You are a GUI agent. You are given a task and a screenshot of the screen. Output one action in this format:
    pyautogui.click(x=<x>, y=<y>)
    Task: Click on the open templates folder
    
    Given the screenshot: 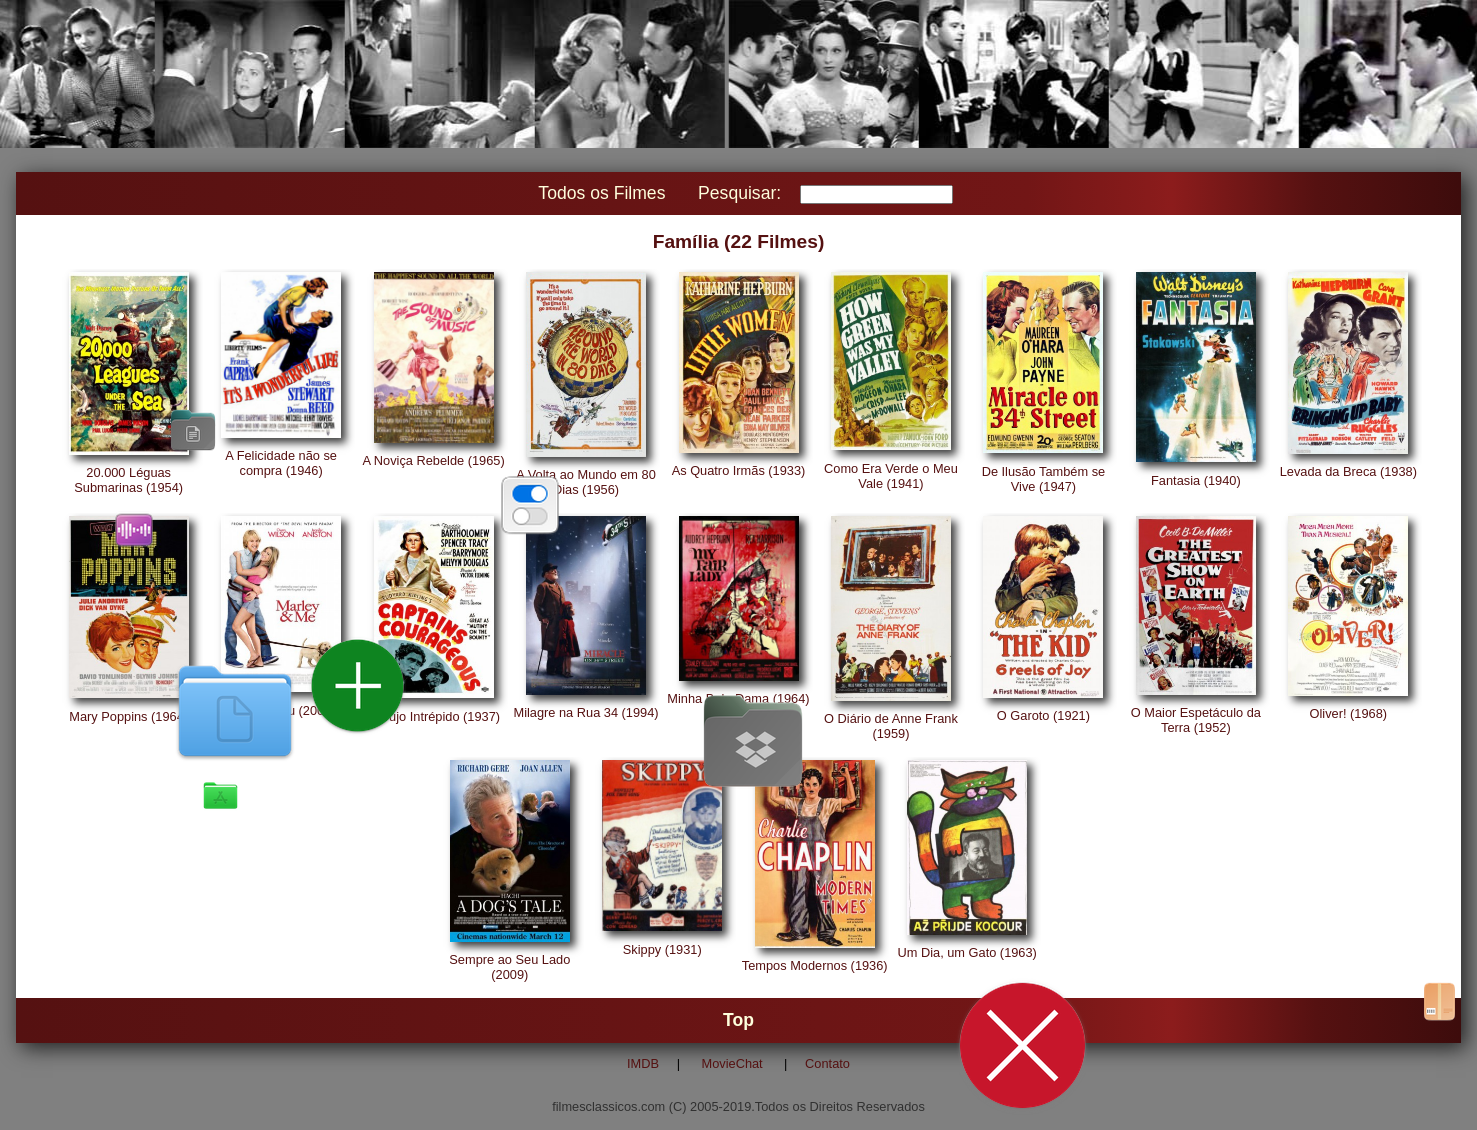 What is the action you would take?
    pyautogui.click(x=220, y=795)
    